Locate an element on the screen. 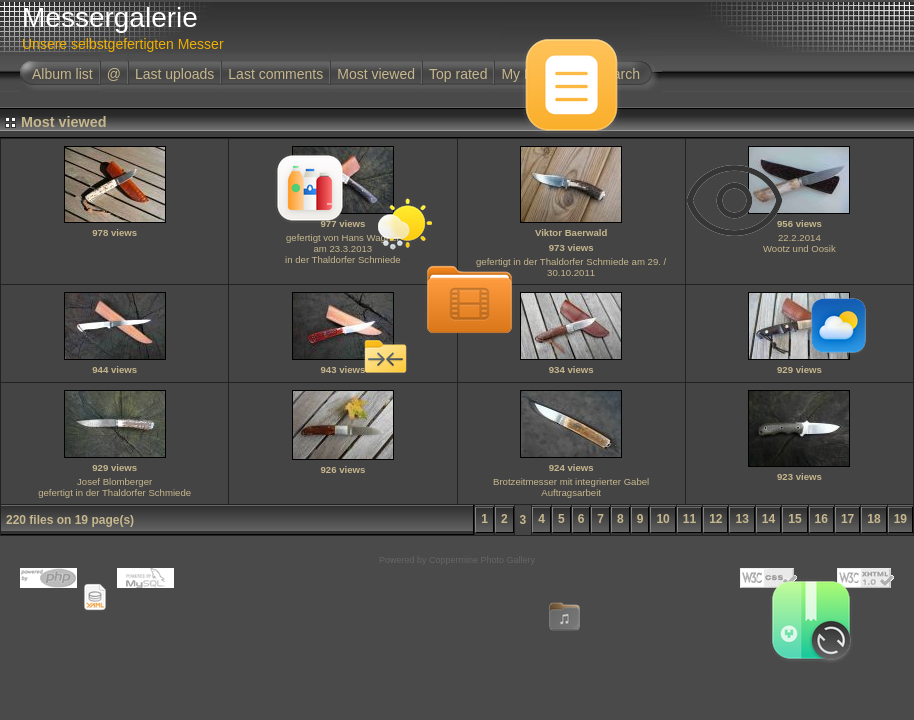 This screenshot has height=720, width=914. open yast system update manager is located at coordinates (811, 620).